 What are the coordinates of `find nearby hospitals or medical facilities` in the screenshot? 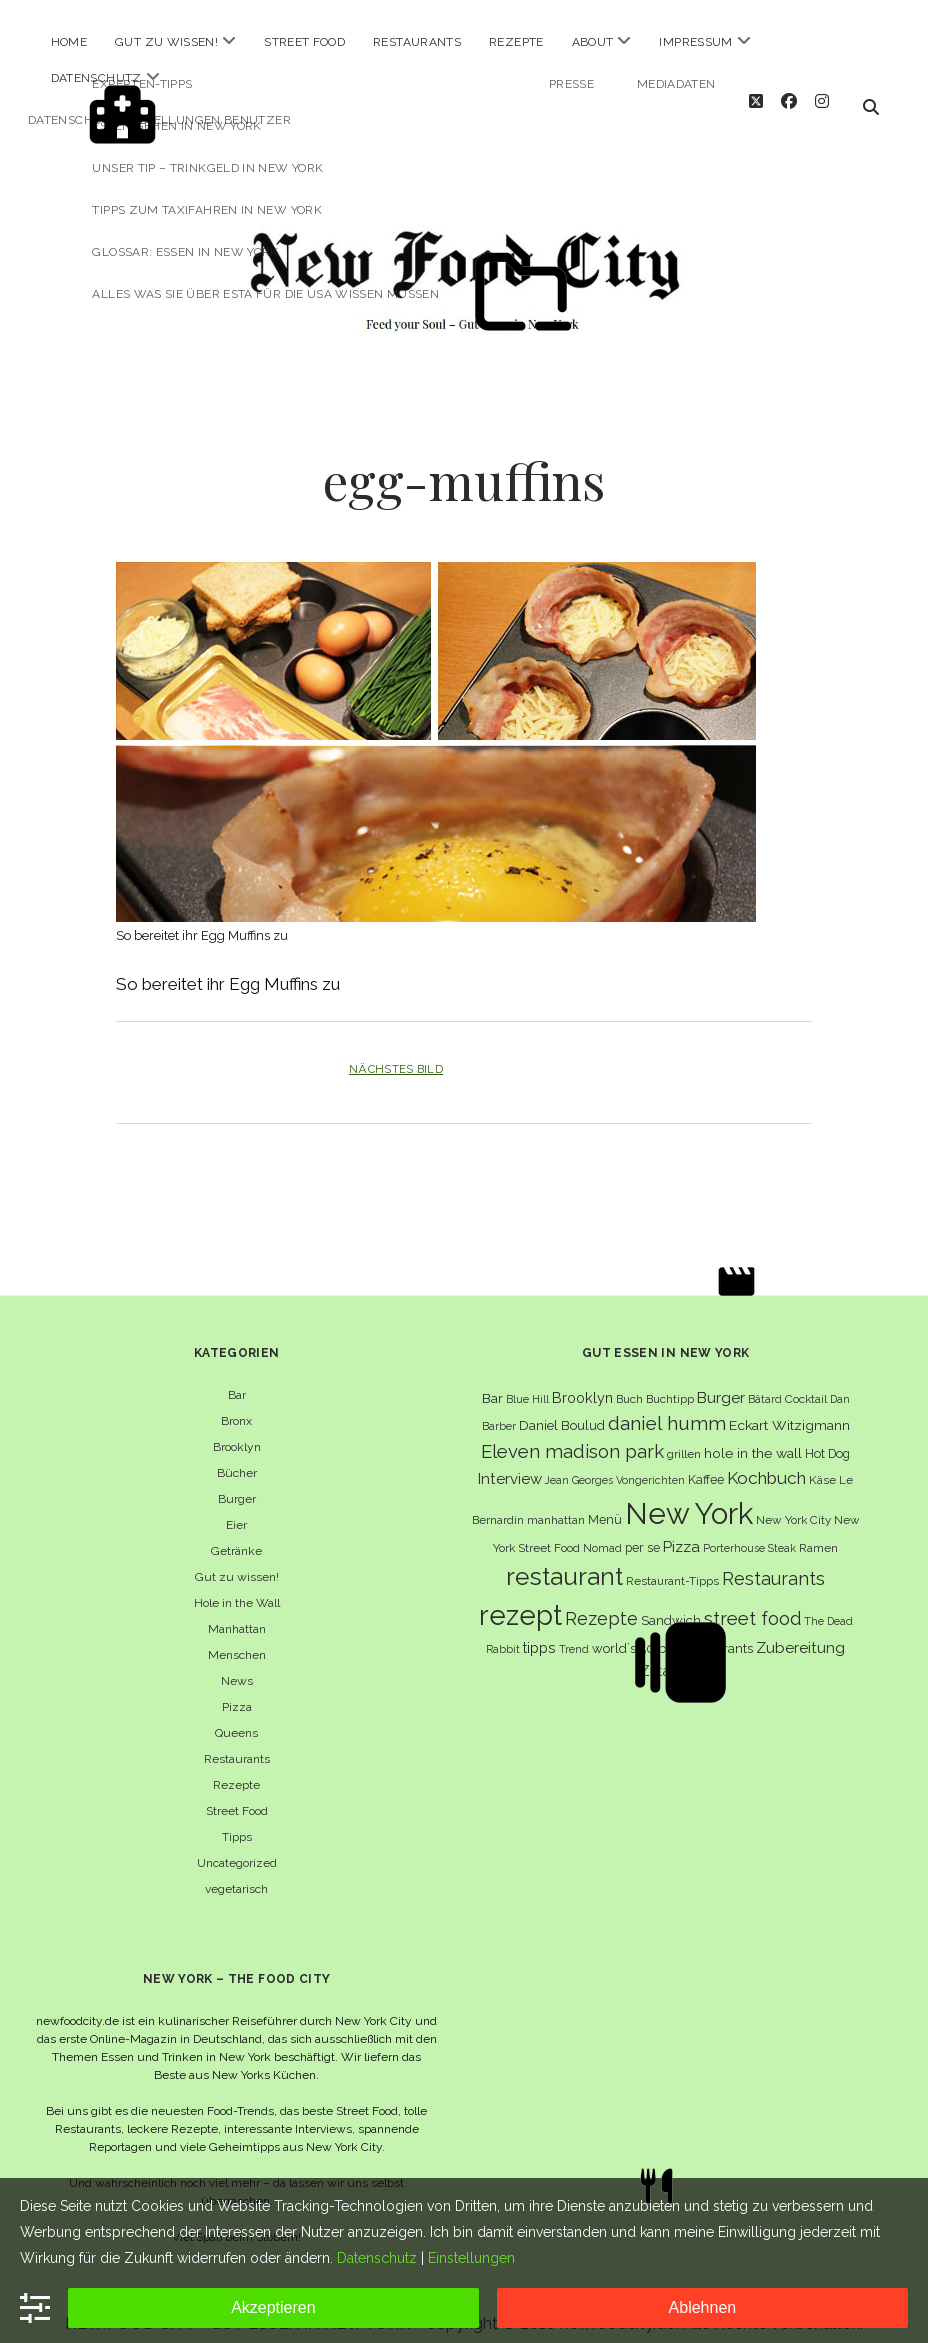 It's located at (122, 114).